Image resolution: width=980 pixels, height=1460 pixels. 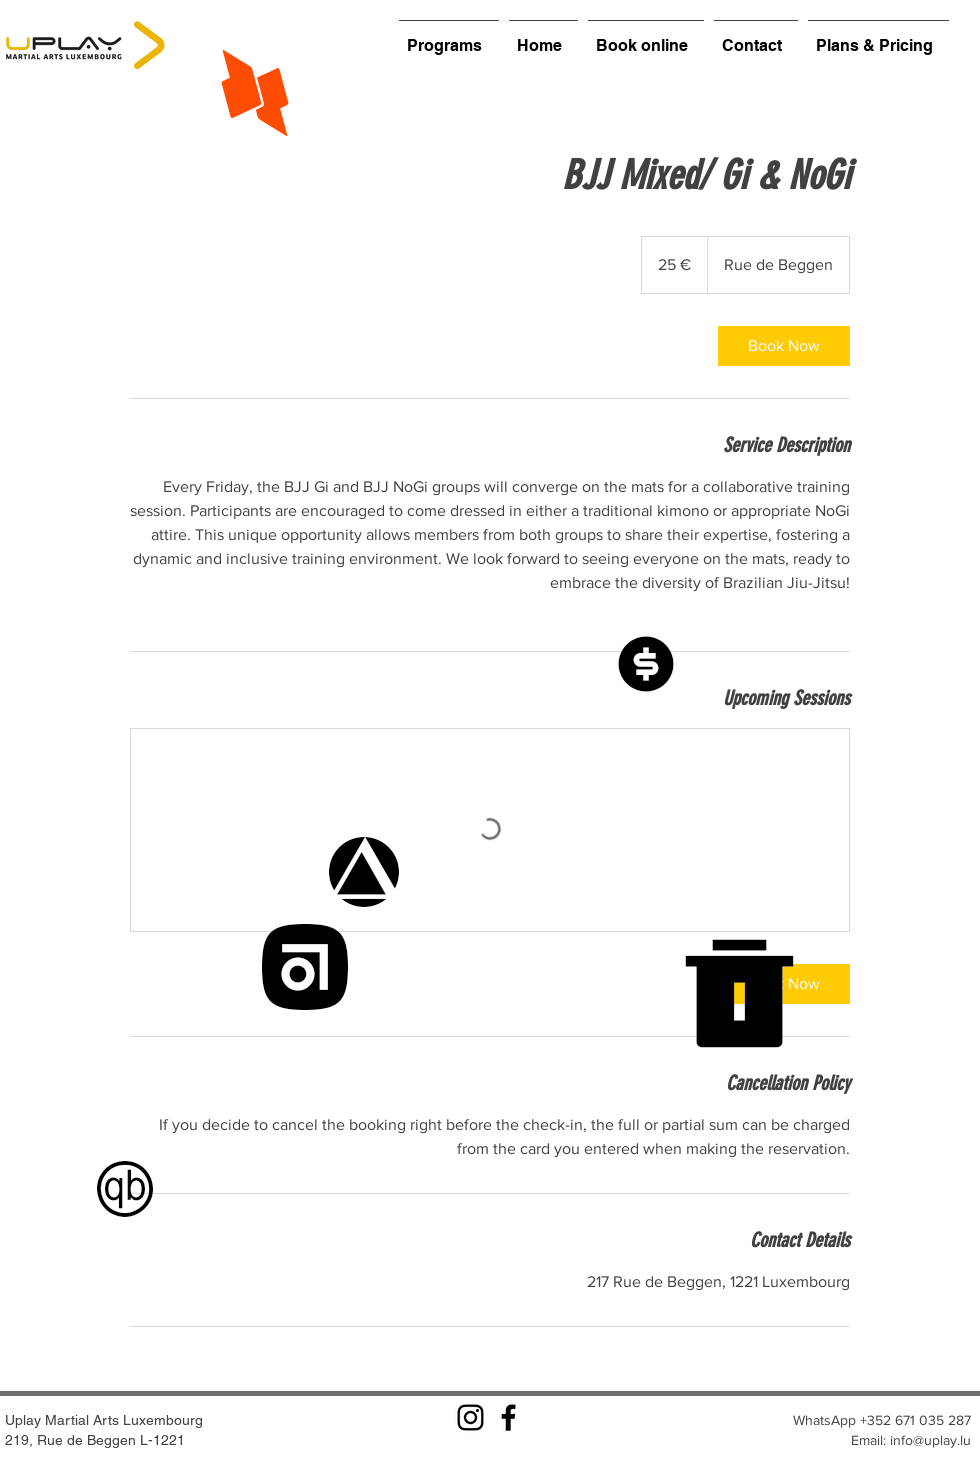 I want to click on abstract app logo, so click(x=305, y=967).